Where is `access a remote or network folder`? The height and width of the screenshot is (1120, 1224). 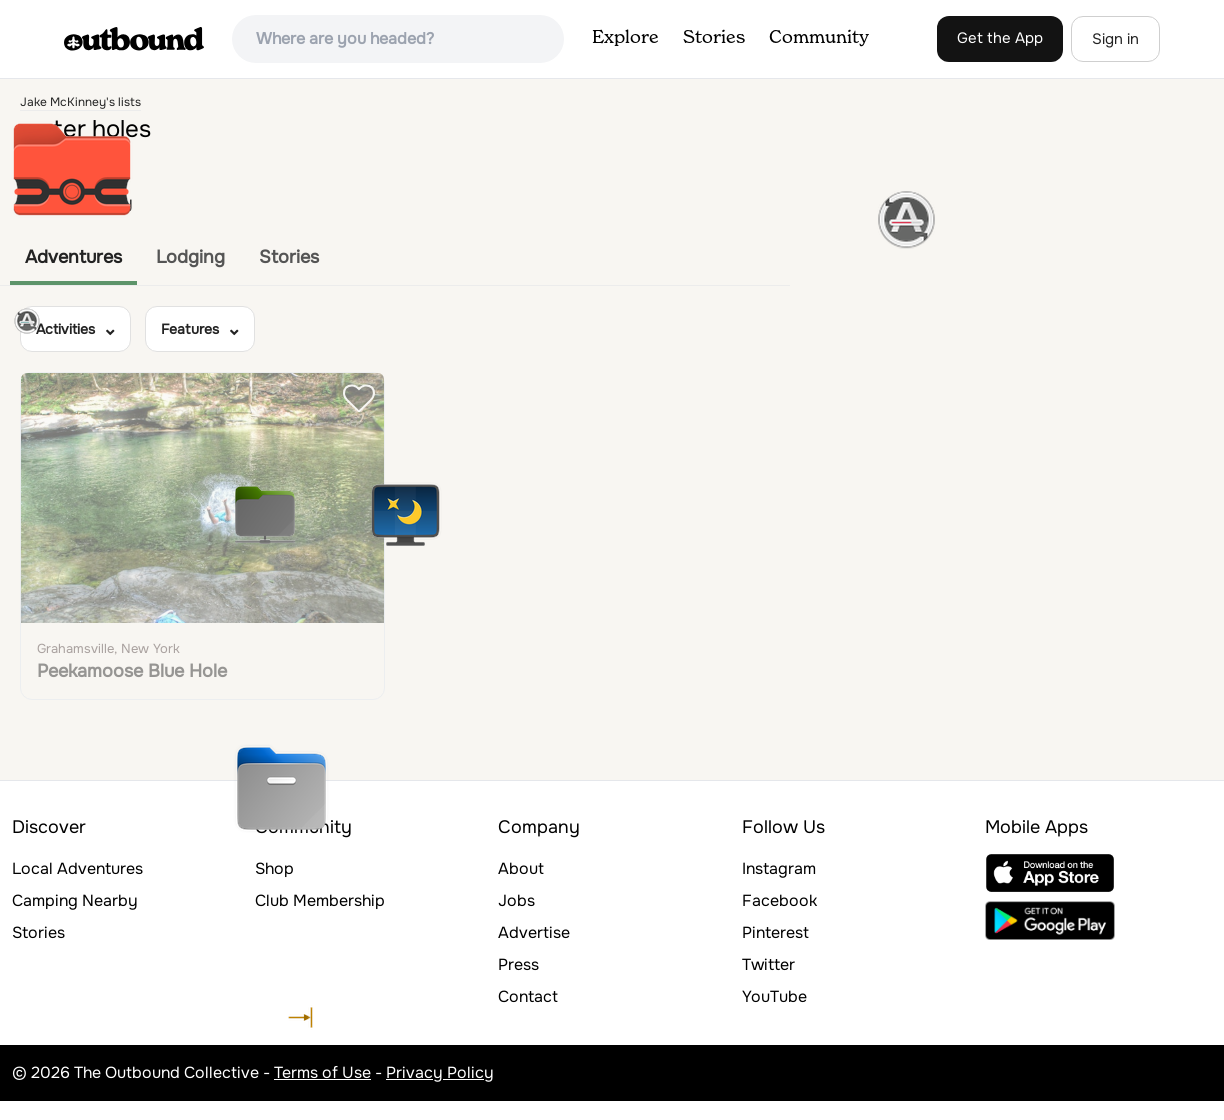
access a remote or network folder is located at coordinates (265, 514).